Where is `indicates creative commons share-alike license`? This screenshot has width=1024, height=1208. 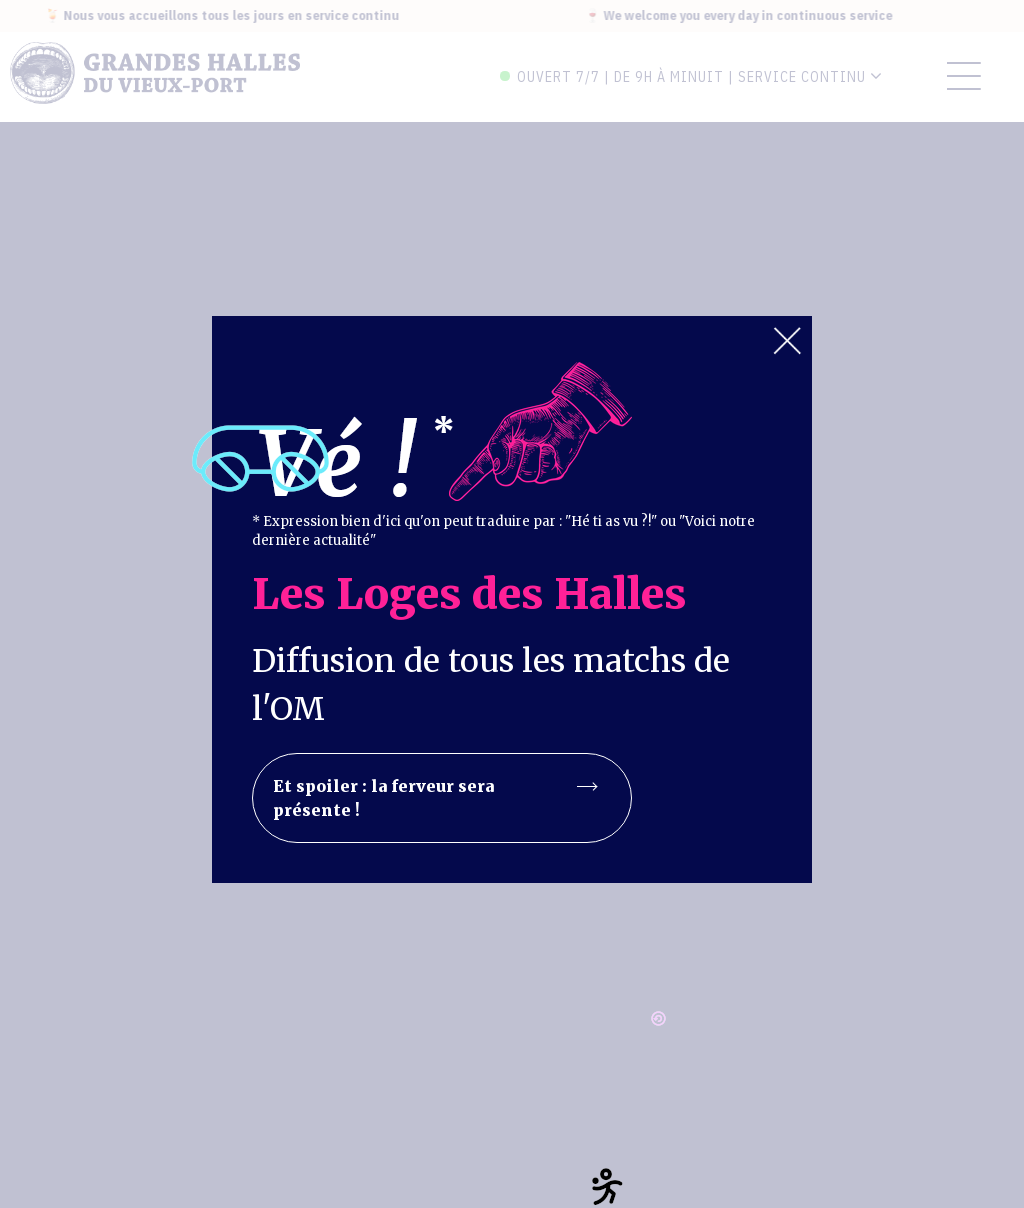 indicates creative commons share-alike license is located at coordinates (658, 1018).